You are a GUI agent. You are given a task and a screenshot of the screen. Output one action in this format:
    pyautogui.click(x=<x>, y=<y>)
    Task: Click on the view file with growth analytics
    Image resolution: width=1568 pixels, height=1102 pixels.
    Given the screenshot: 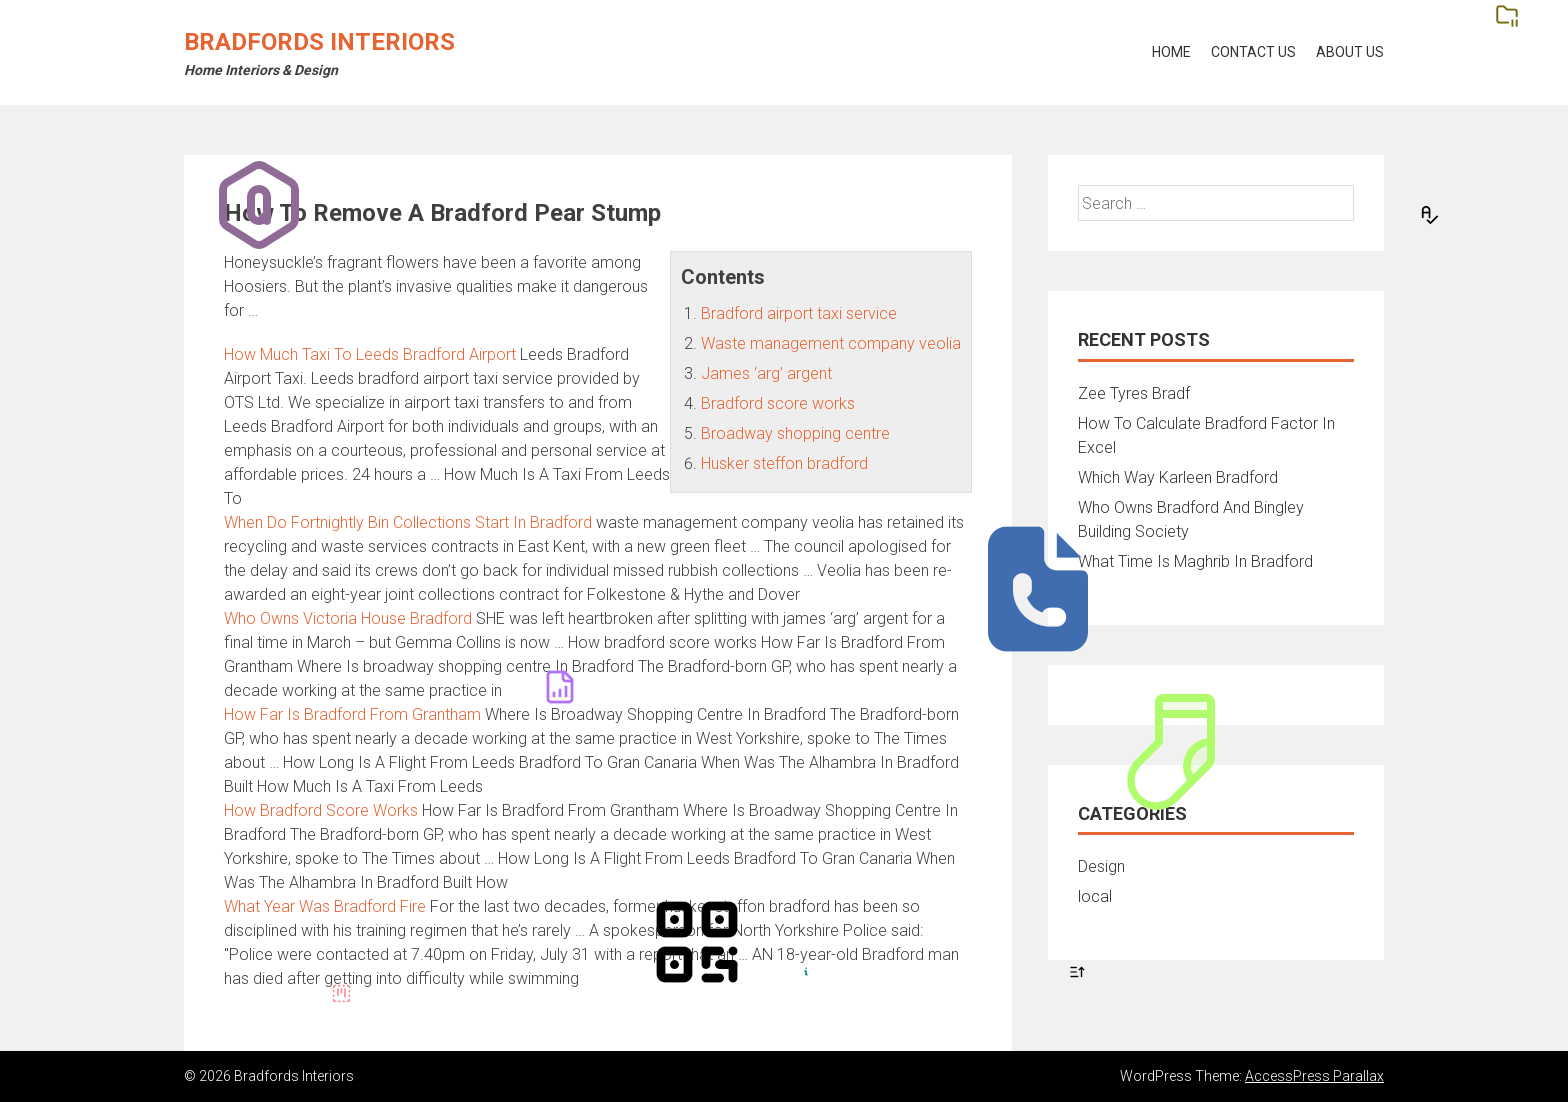 What is the action you would take?
    pyautogui.click(x=560, y=687)
    